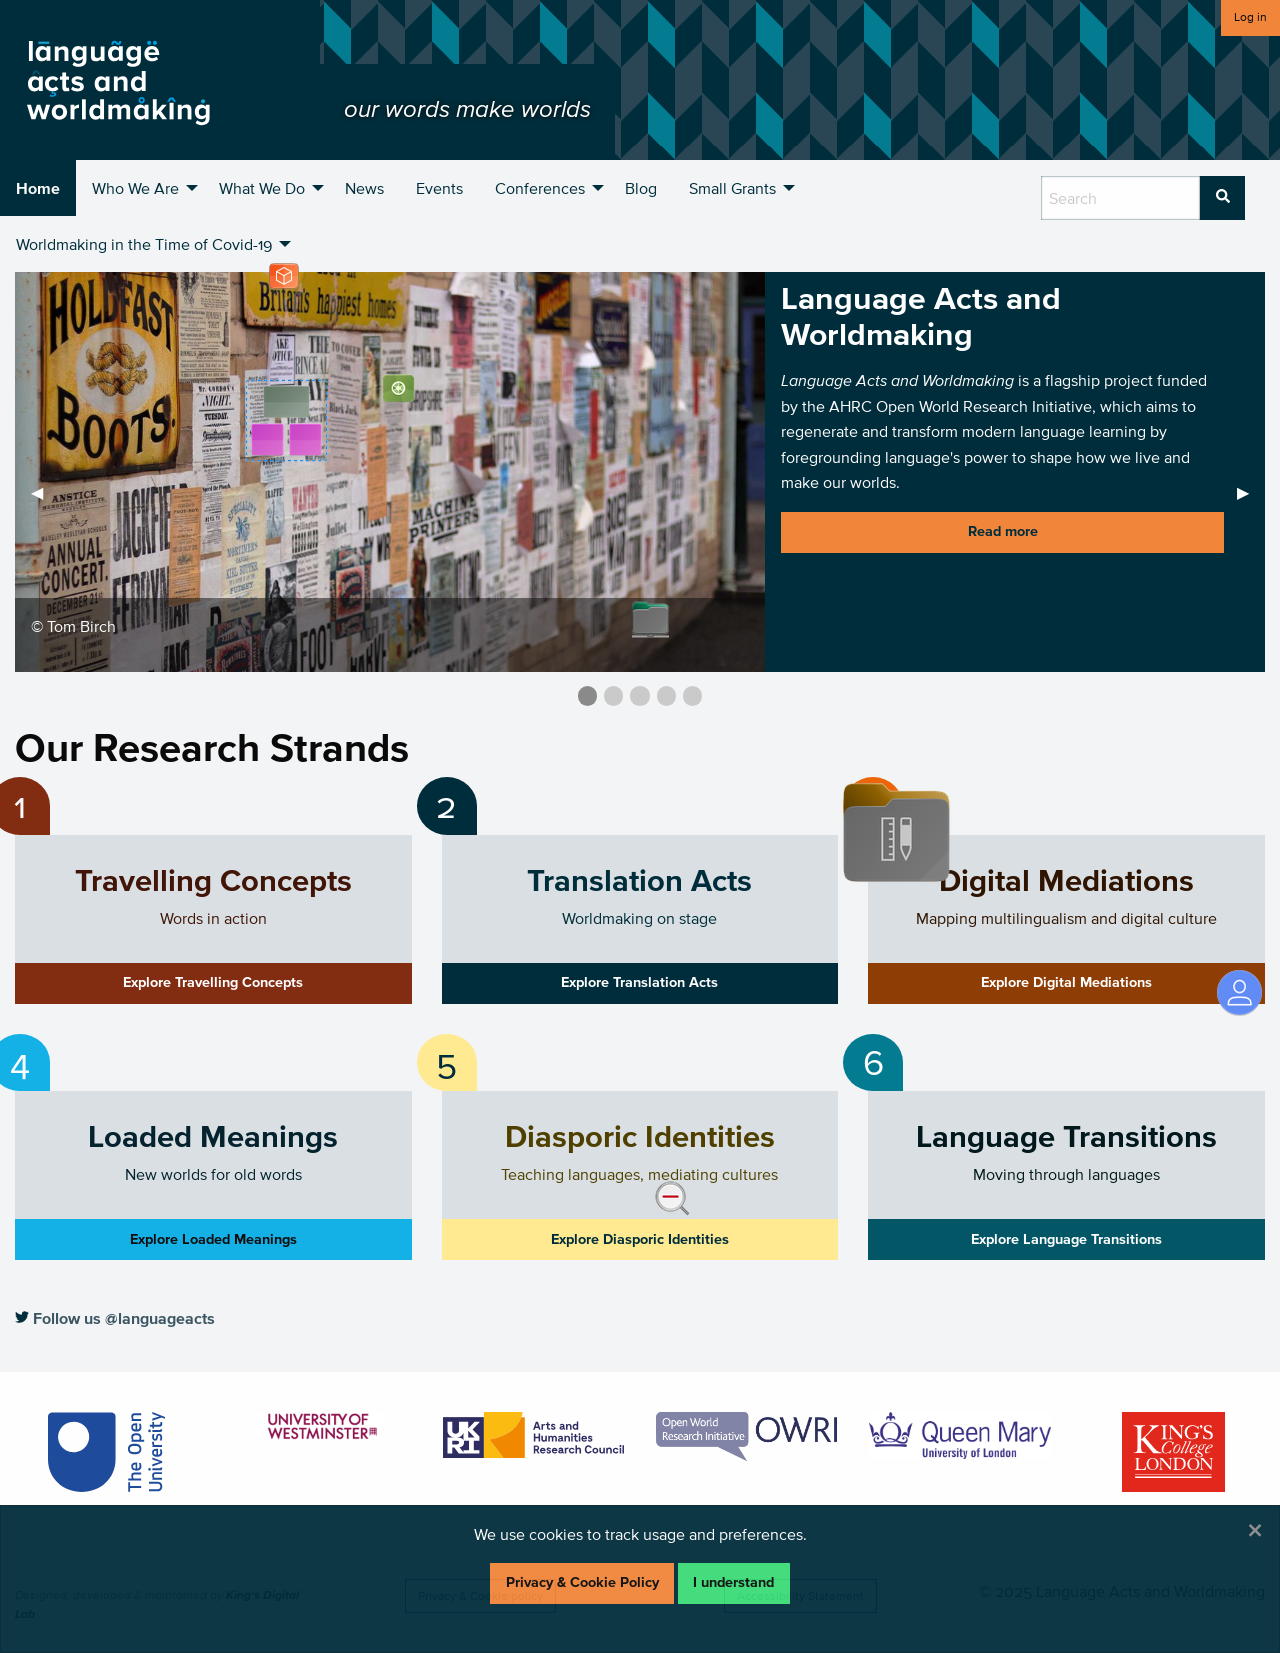 The width and height of the screenshot is (1280, 1653). Describe the element at coordinates (284, 275) in the screenshot. I see `open a Blender 3D project file` at that location.